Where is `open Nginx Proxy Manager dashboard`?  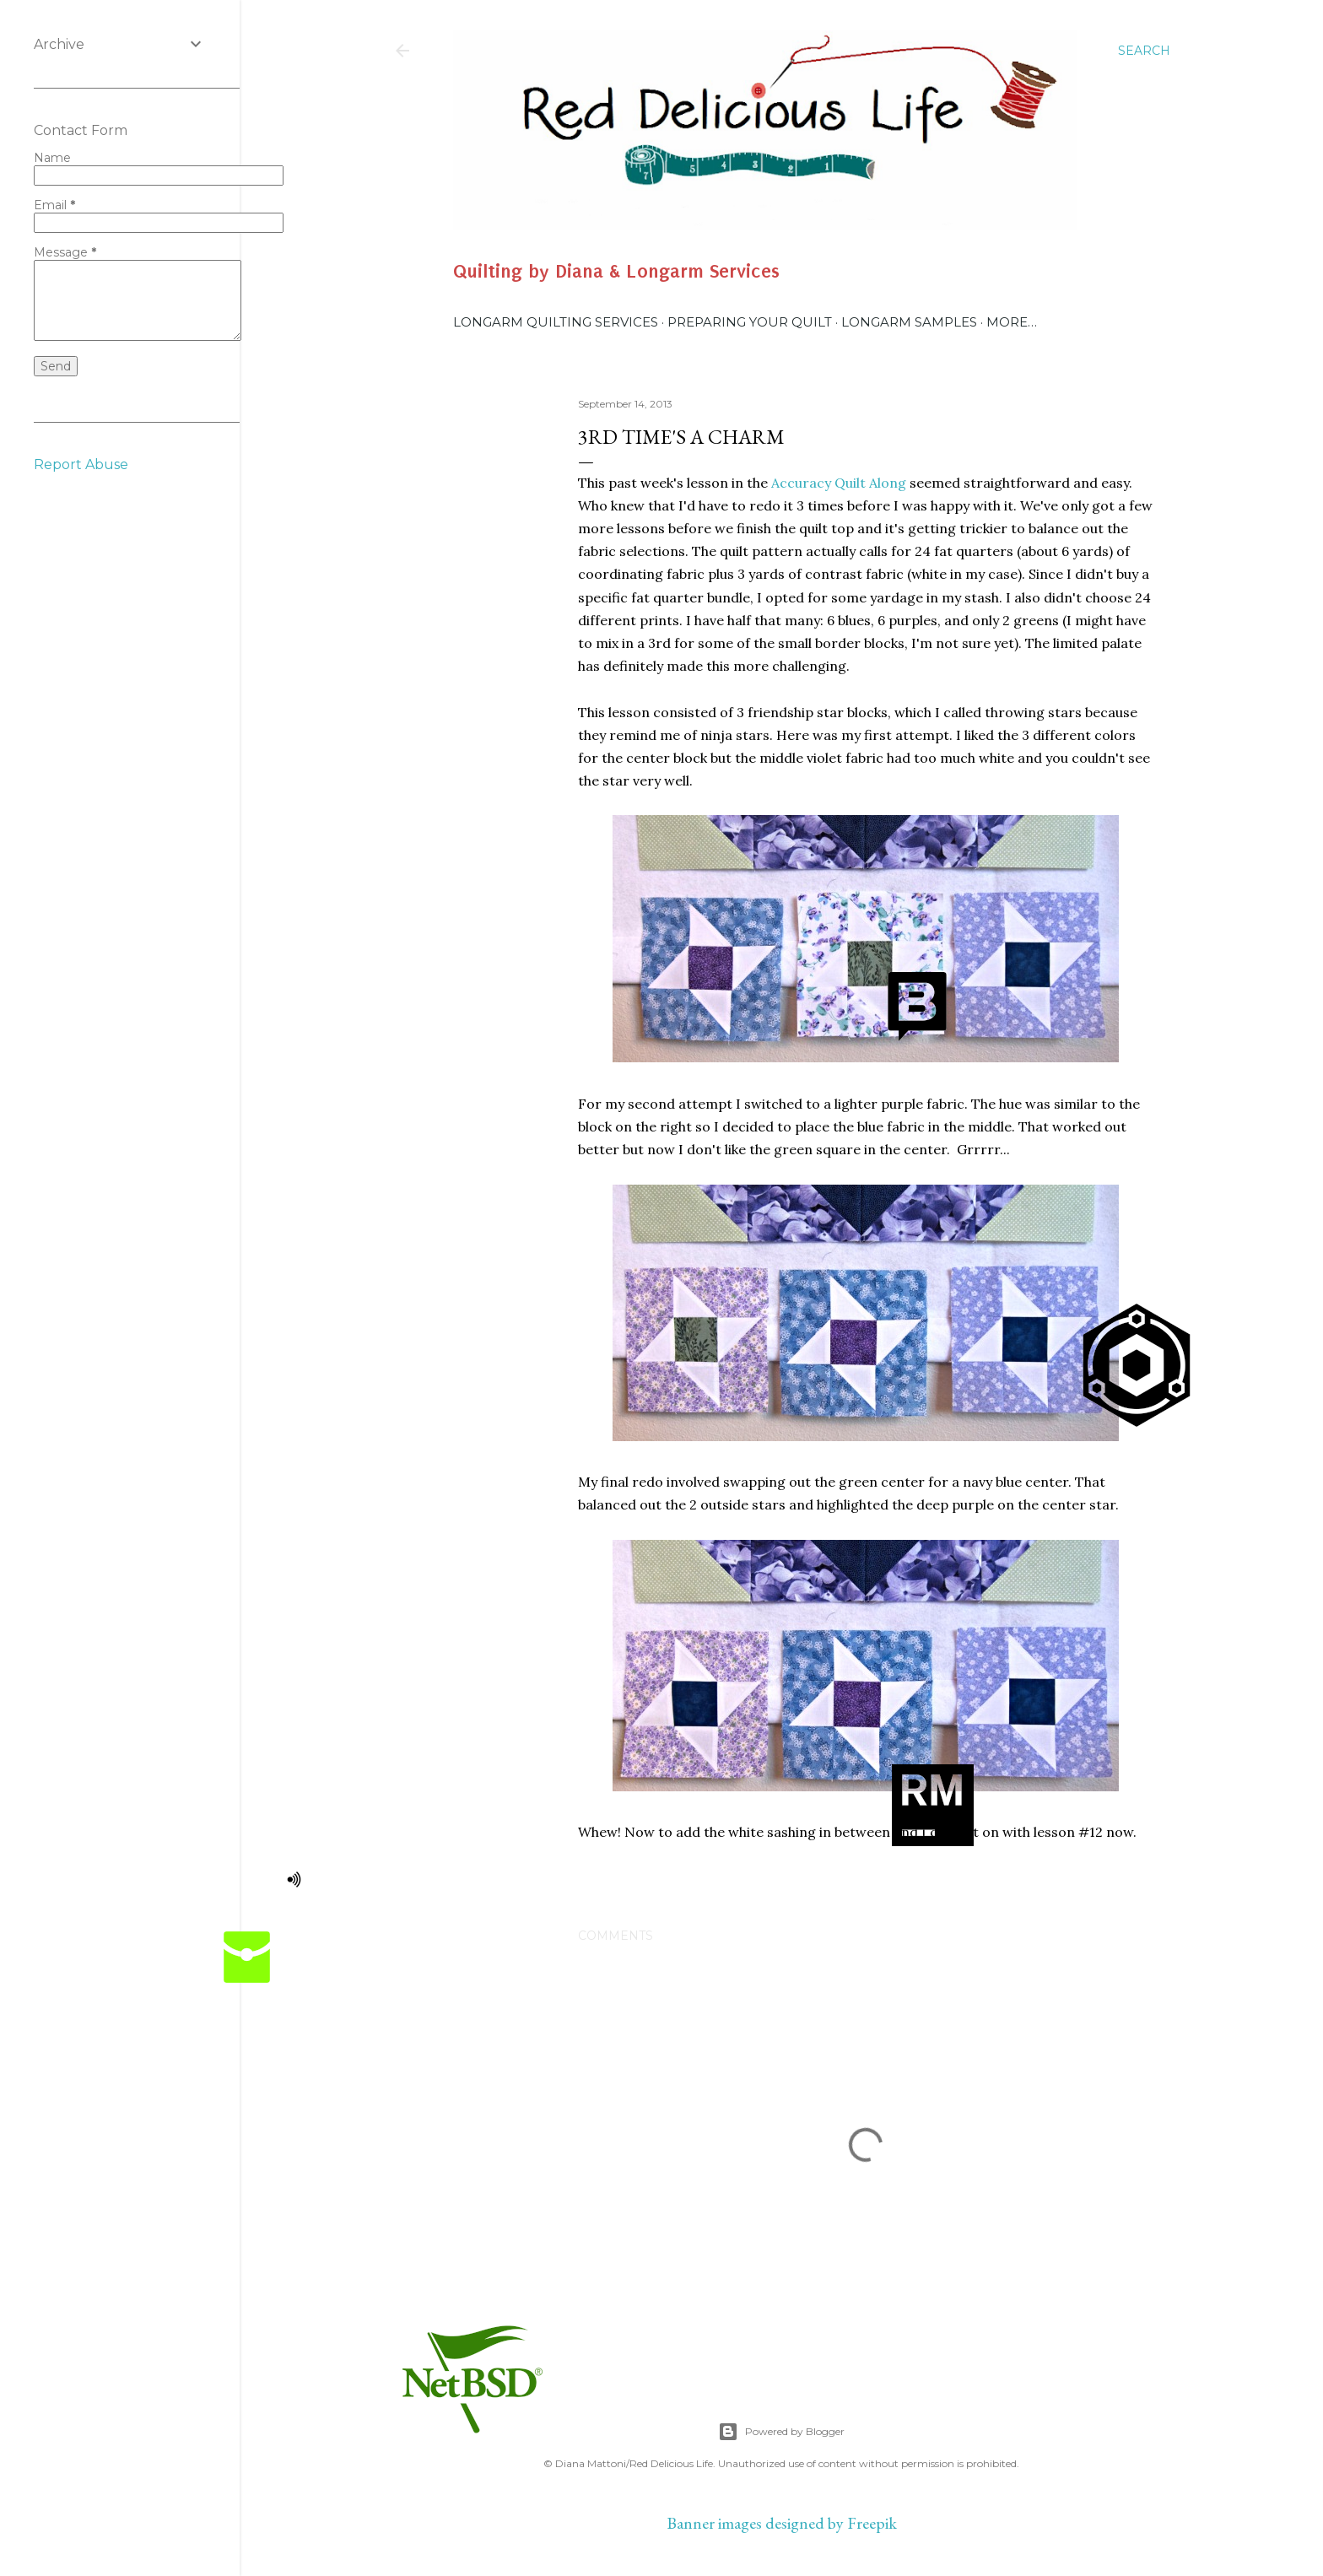
open Nginx Proxy Manager dashboard is located at coordinates (1137, 1365).